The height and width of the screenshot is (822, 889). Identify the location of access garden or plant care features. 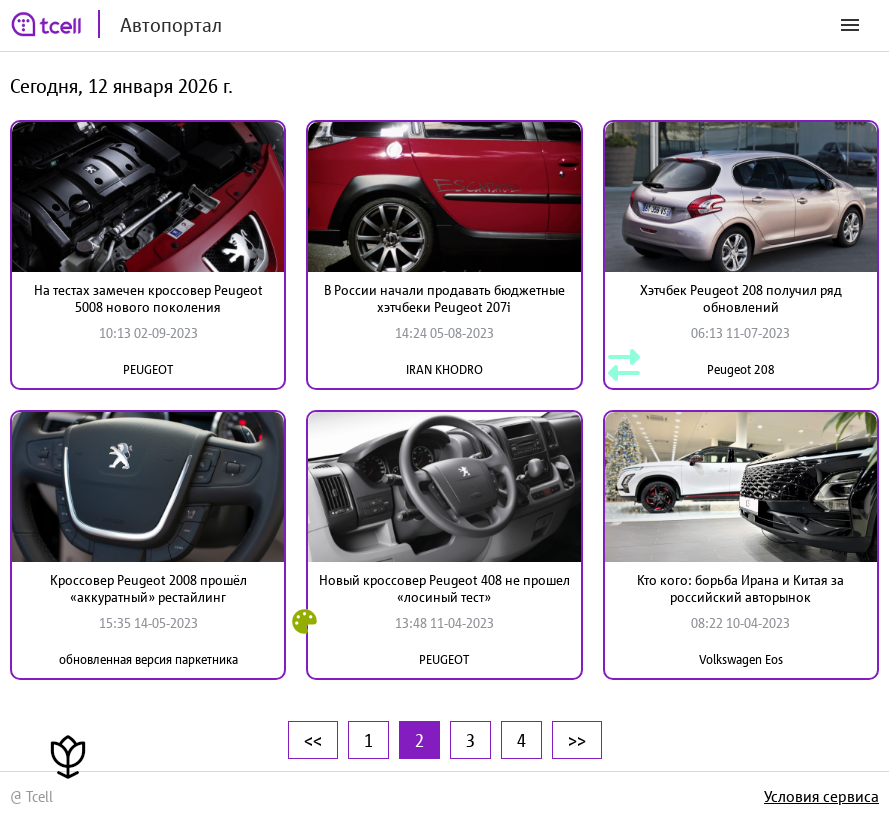
(68, 757).